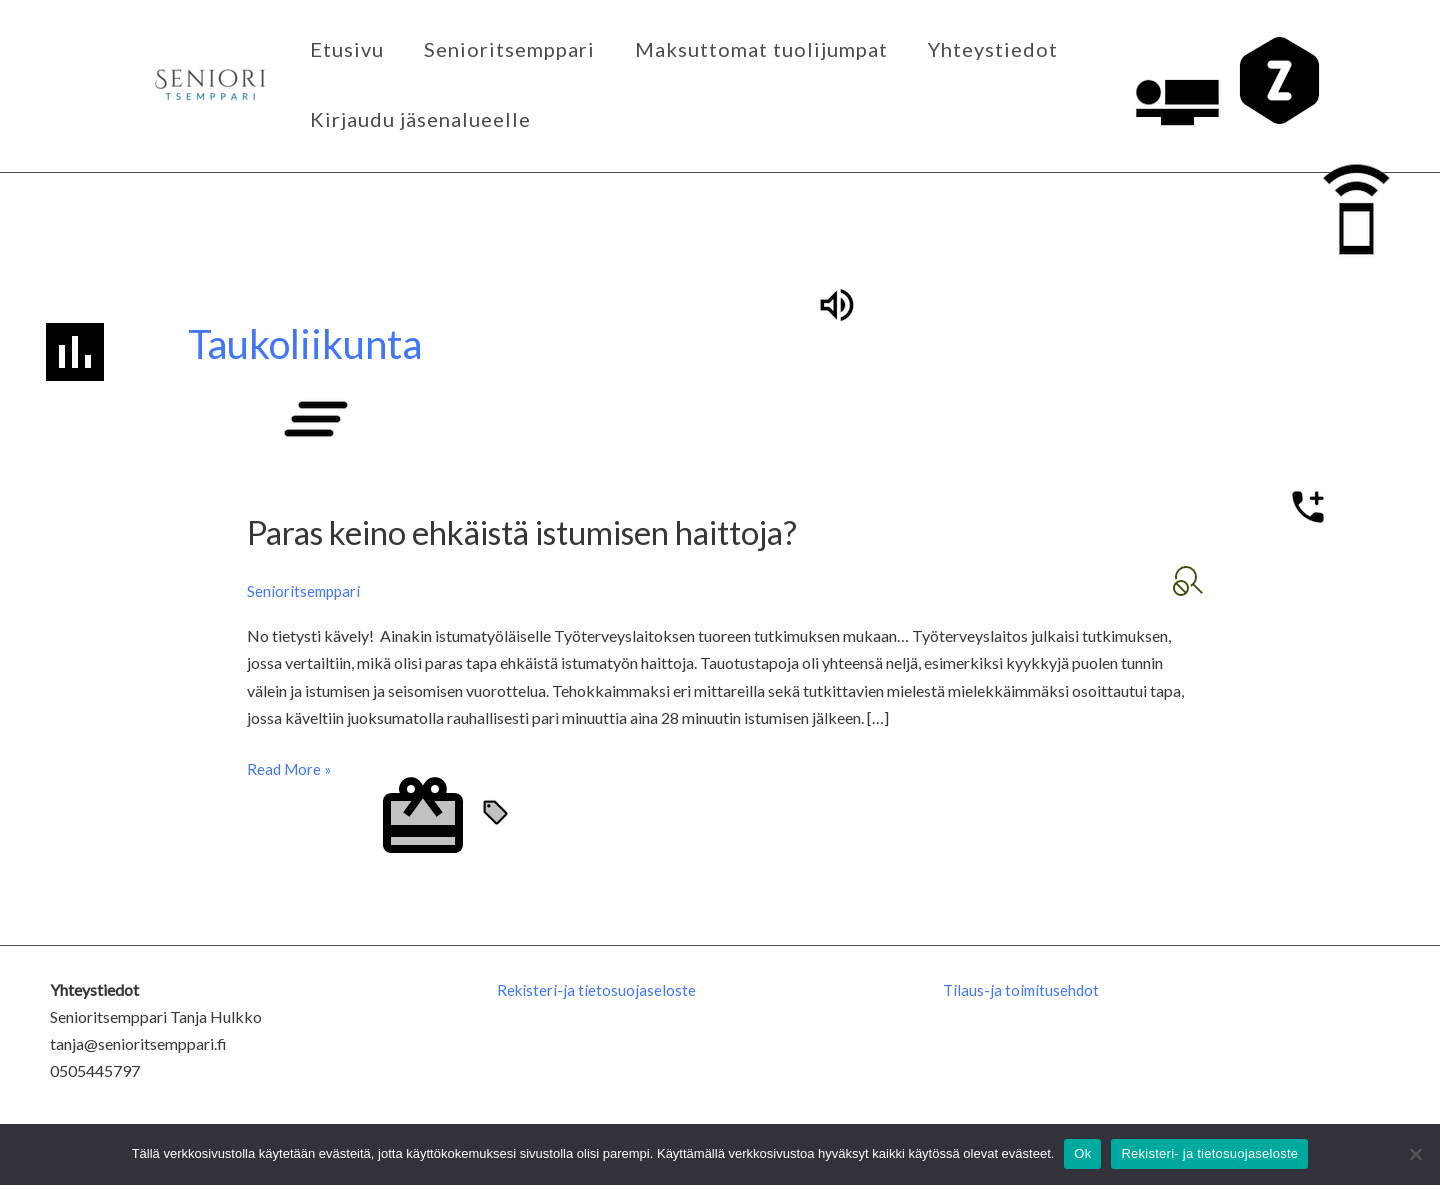 The image size is (1440, 1185). I want to click on clear all items from a list, so click(316, 419).